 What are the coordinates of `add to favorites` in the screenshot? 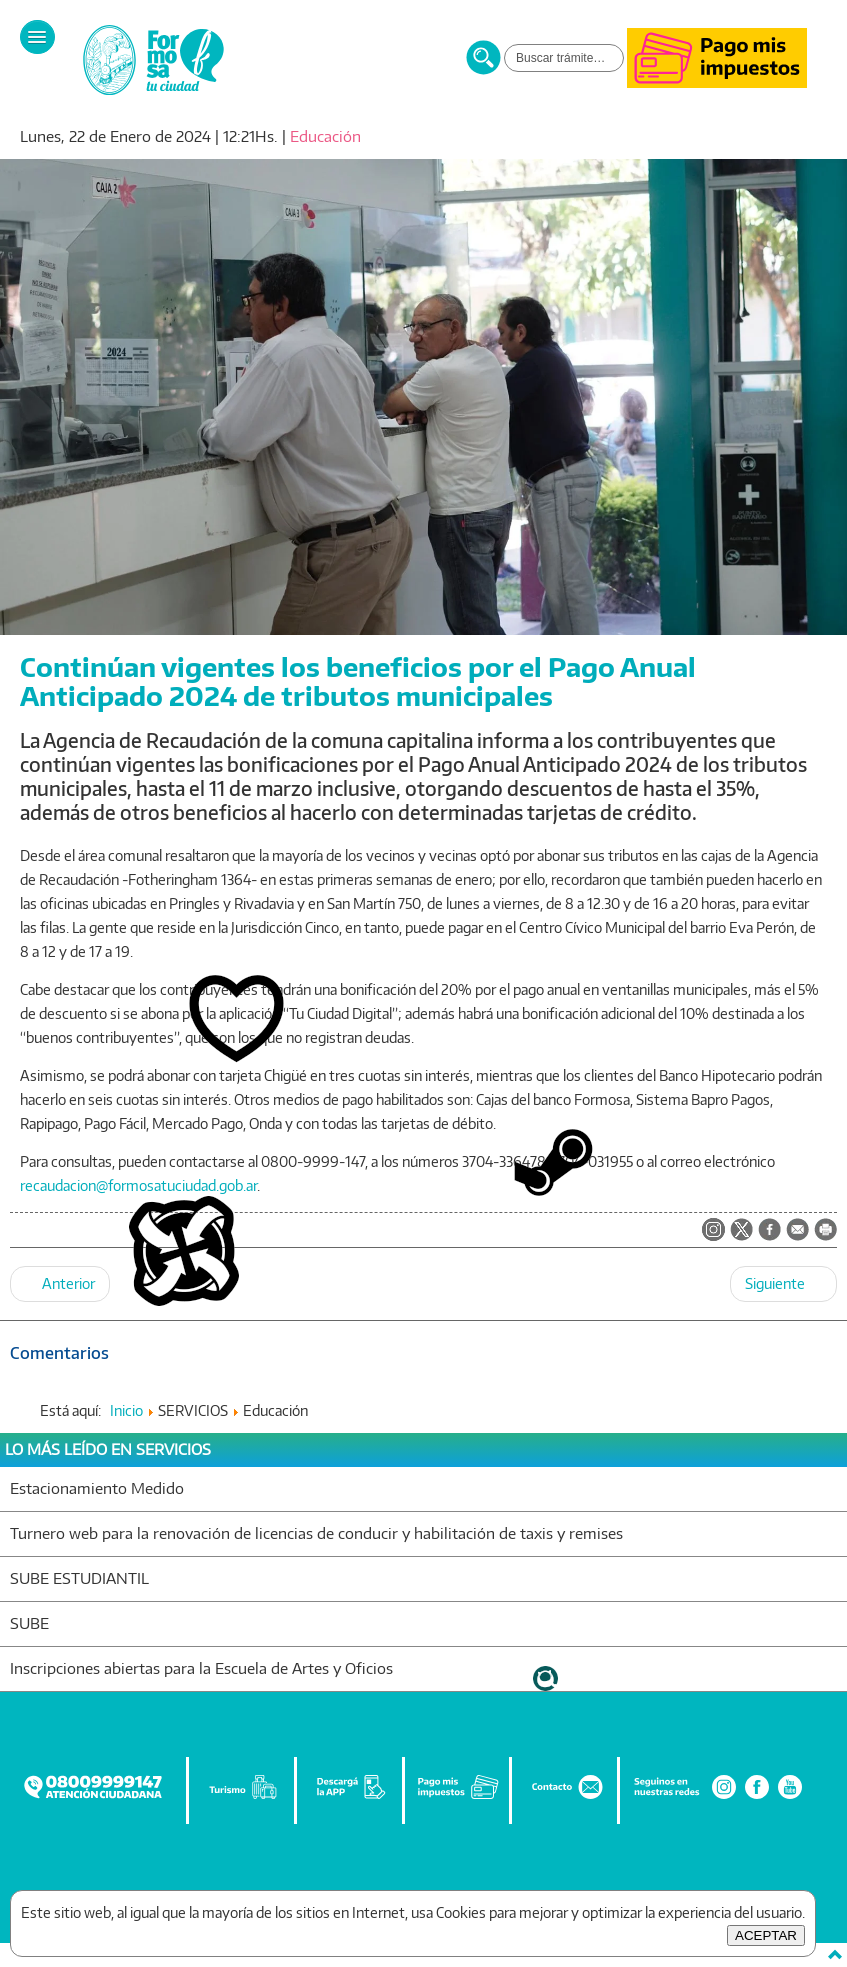 It's located at (236, 1017).